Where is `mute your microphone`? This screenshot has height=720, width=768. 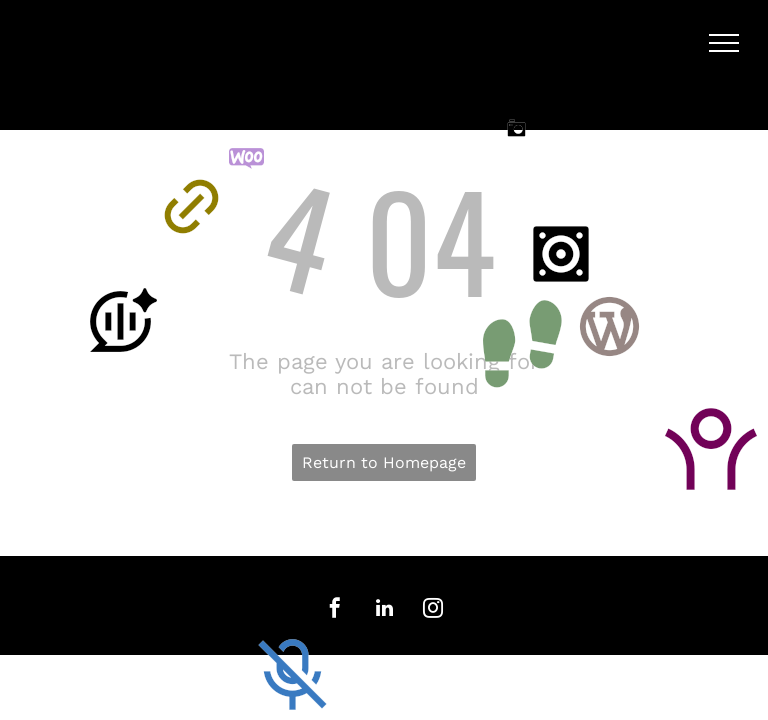 mute your microphone is located at coordinates (292, 674).